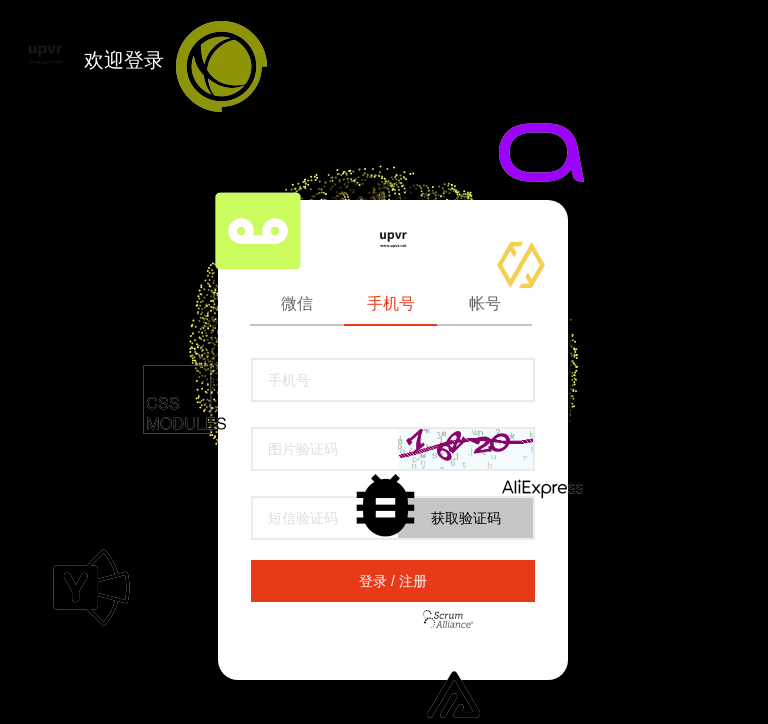 The height and width of the screenshot is (724, 768). Describe the element at coordinates (221, 66) in the screenshot. I see `visit freelancermap website or platform` at that location.